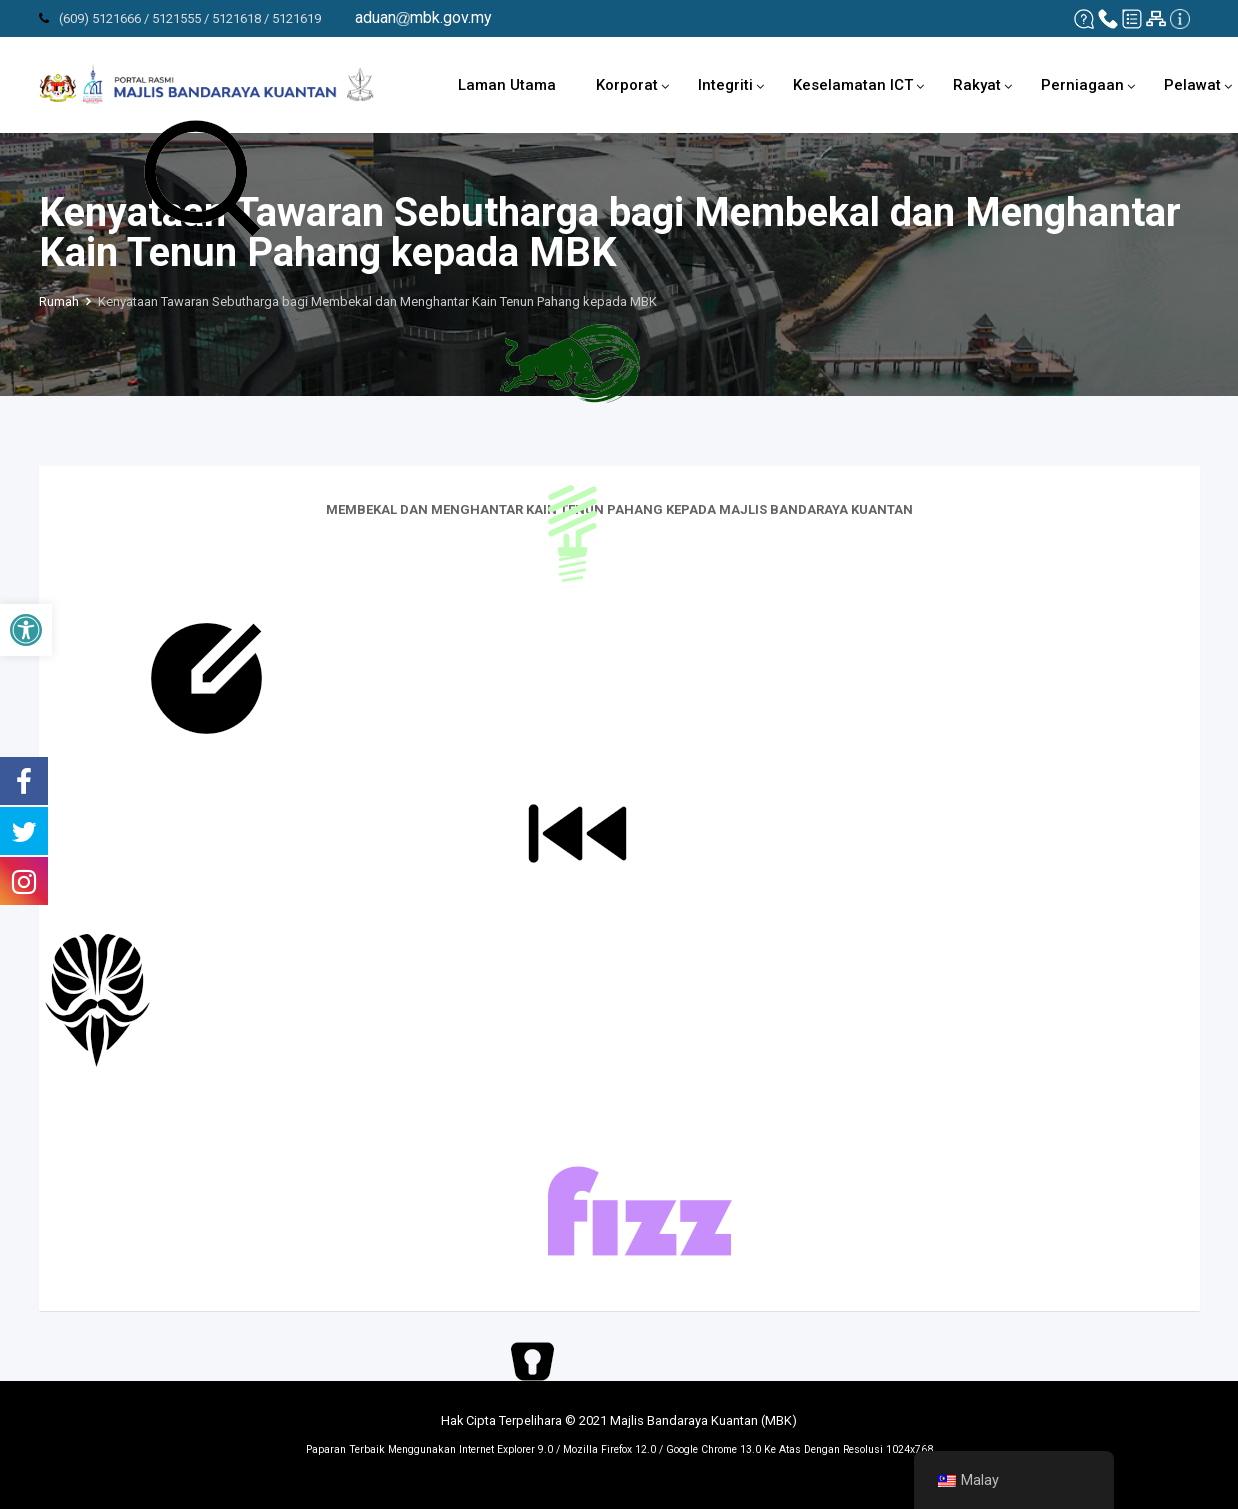 The width and height of the screenshot is (1238, 1509). What do you see at coordinates (572, 533) in the screenshot?
I see `lumen technologies company logo` at bounding box center [572, 533].